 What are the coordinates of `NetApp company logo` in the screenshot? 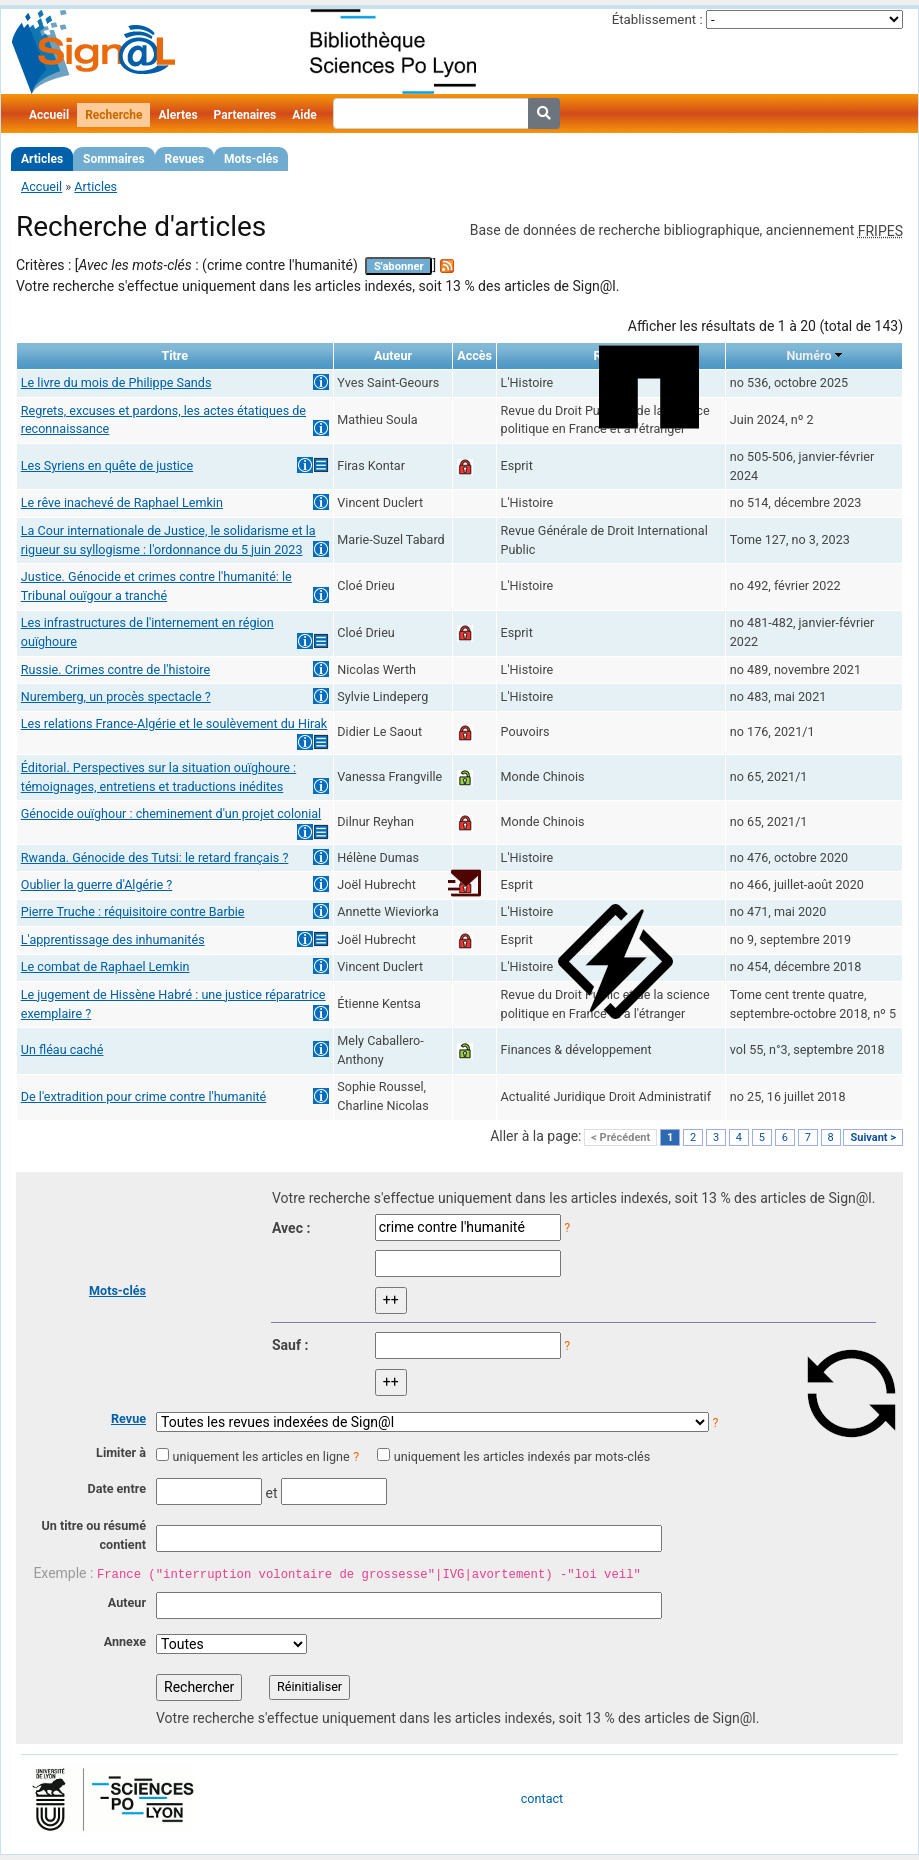 It's located at (649, 387).